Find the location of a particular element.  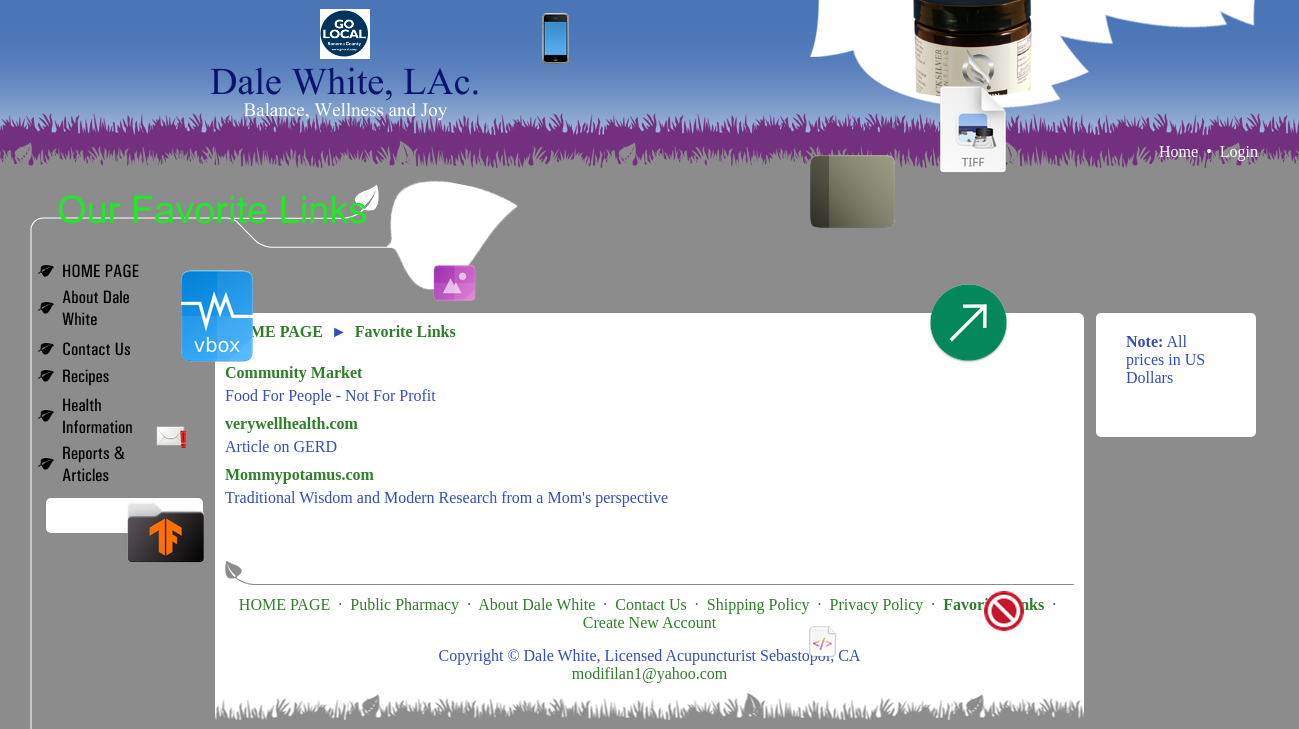

delete or remove selected item is located at coordinates (1004, 611).